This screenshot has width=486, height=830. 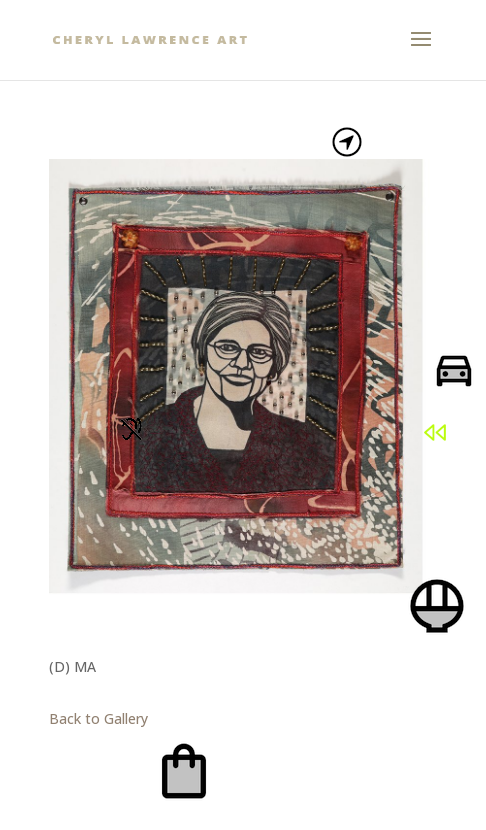 I want to click on view estimated time of arrival for your drive, so click(x=454, y=371).